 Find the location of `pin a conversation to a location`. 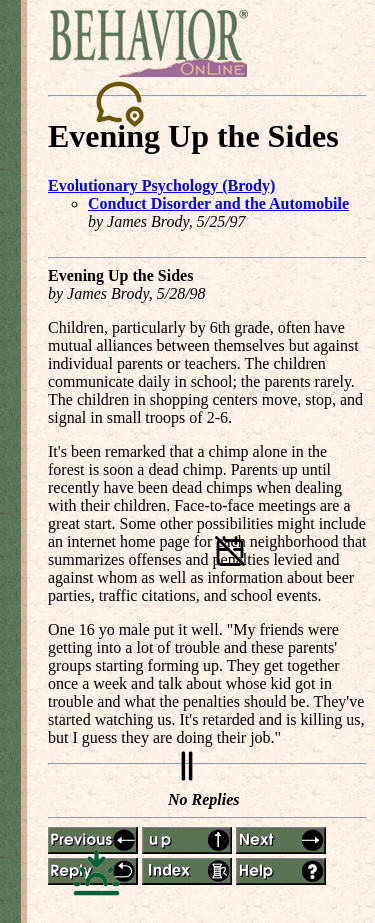

pin a conversation to a location is located at coordinates (119, 102).